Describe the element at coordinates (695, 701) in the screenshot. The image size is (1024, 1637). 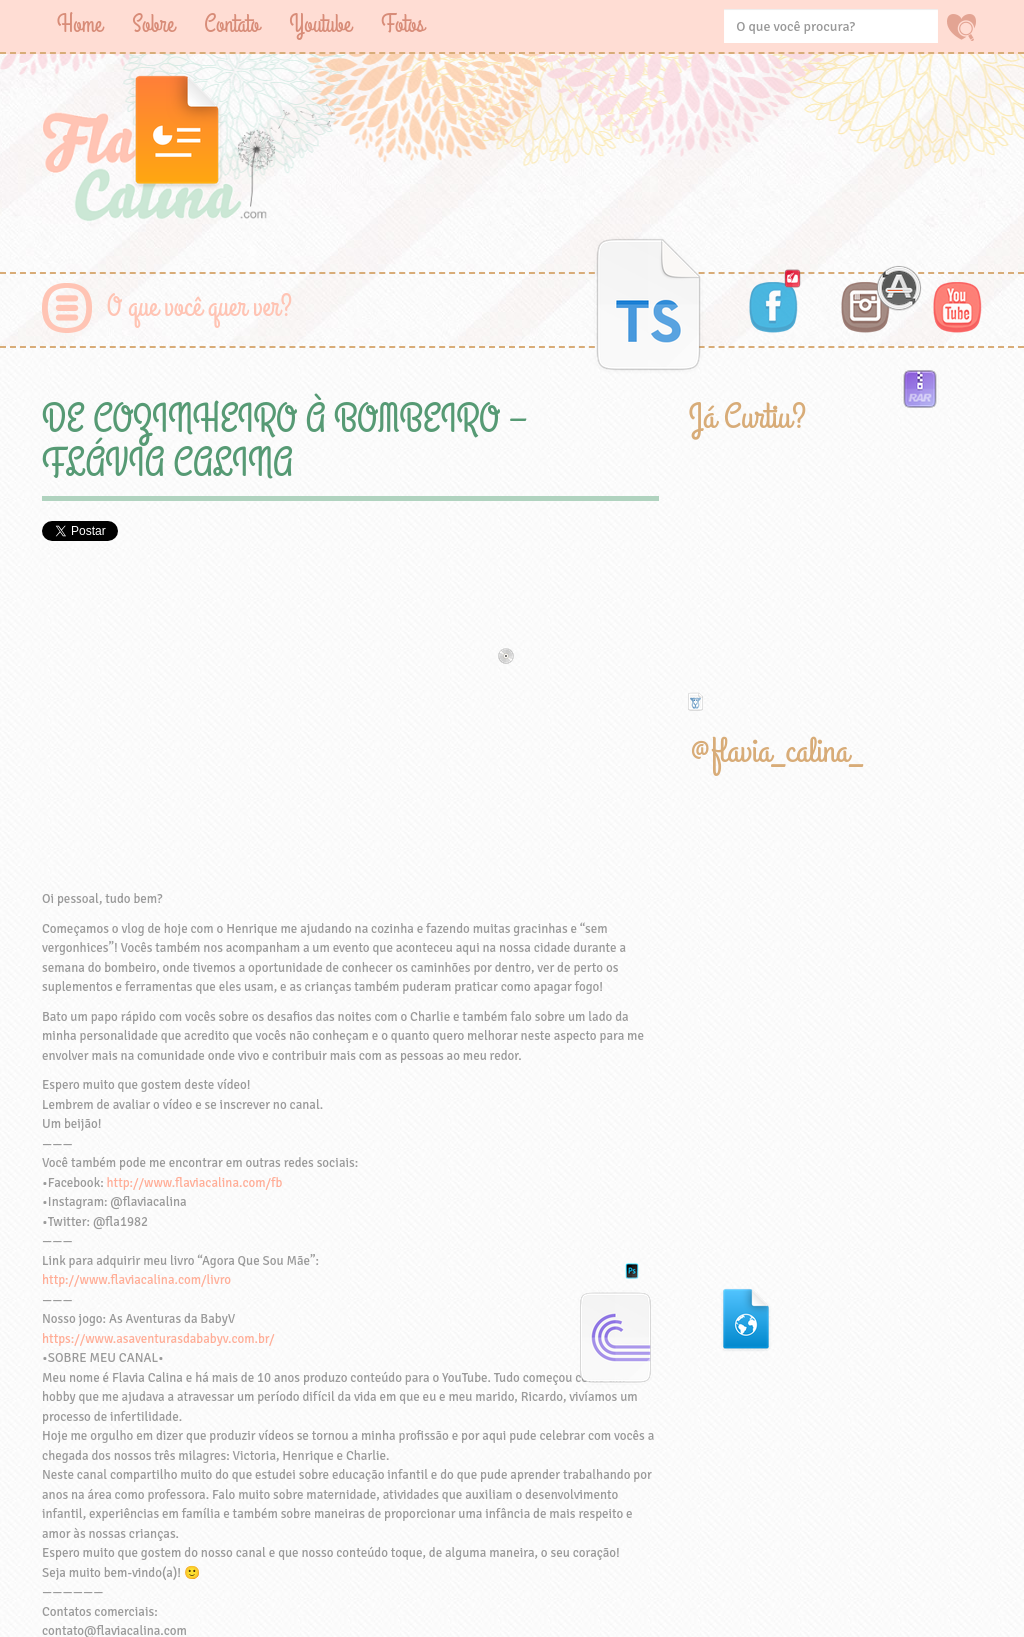
I see `indicates a perl script or program file` at that location.